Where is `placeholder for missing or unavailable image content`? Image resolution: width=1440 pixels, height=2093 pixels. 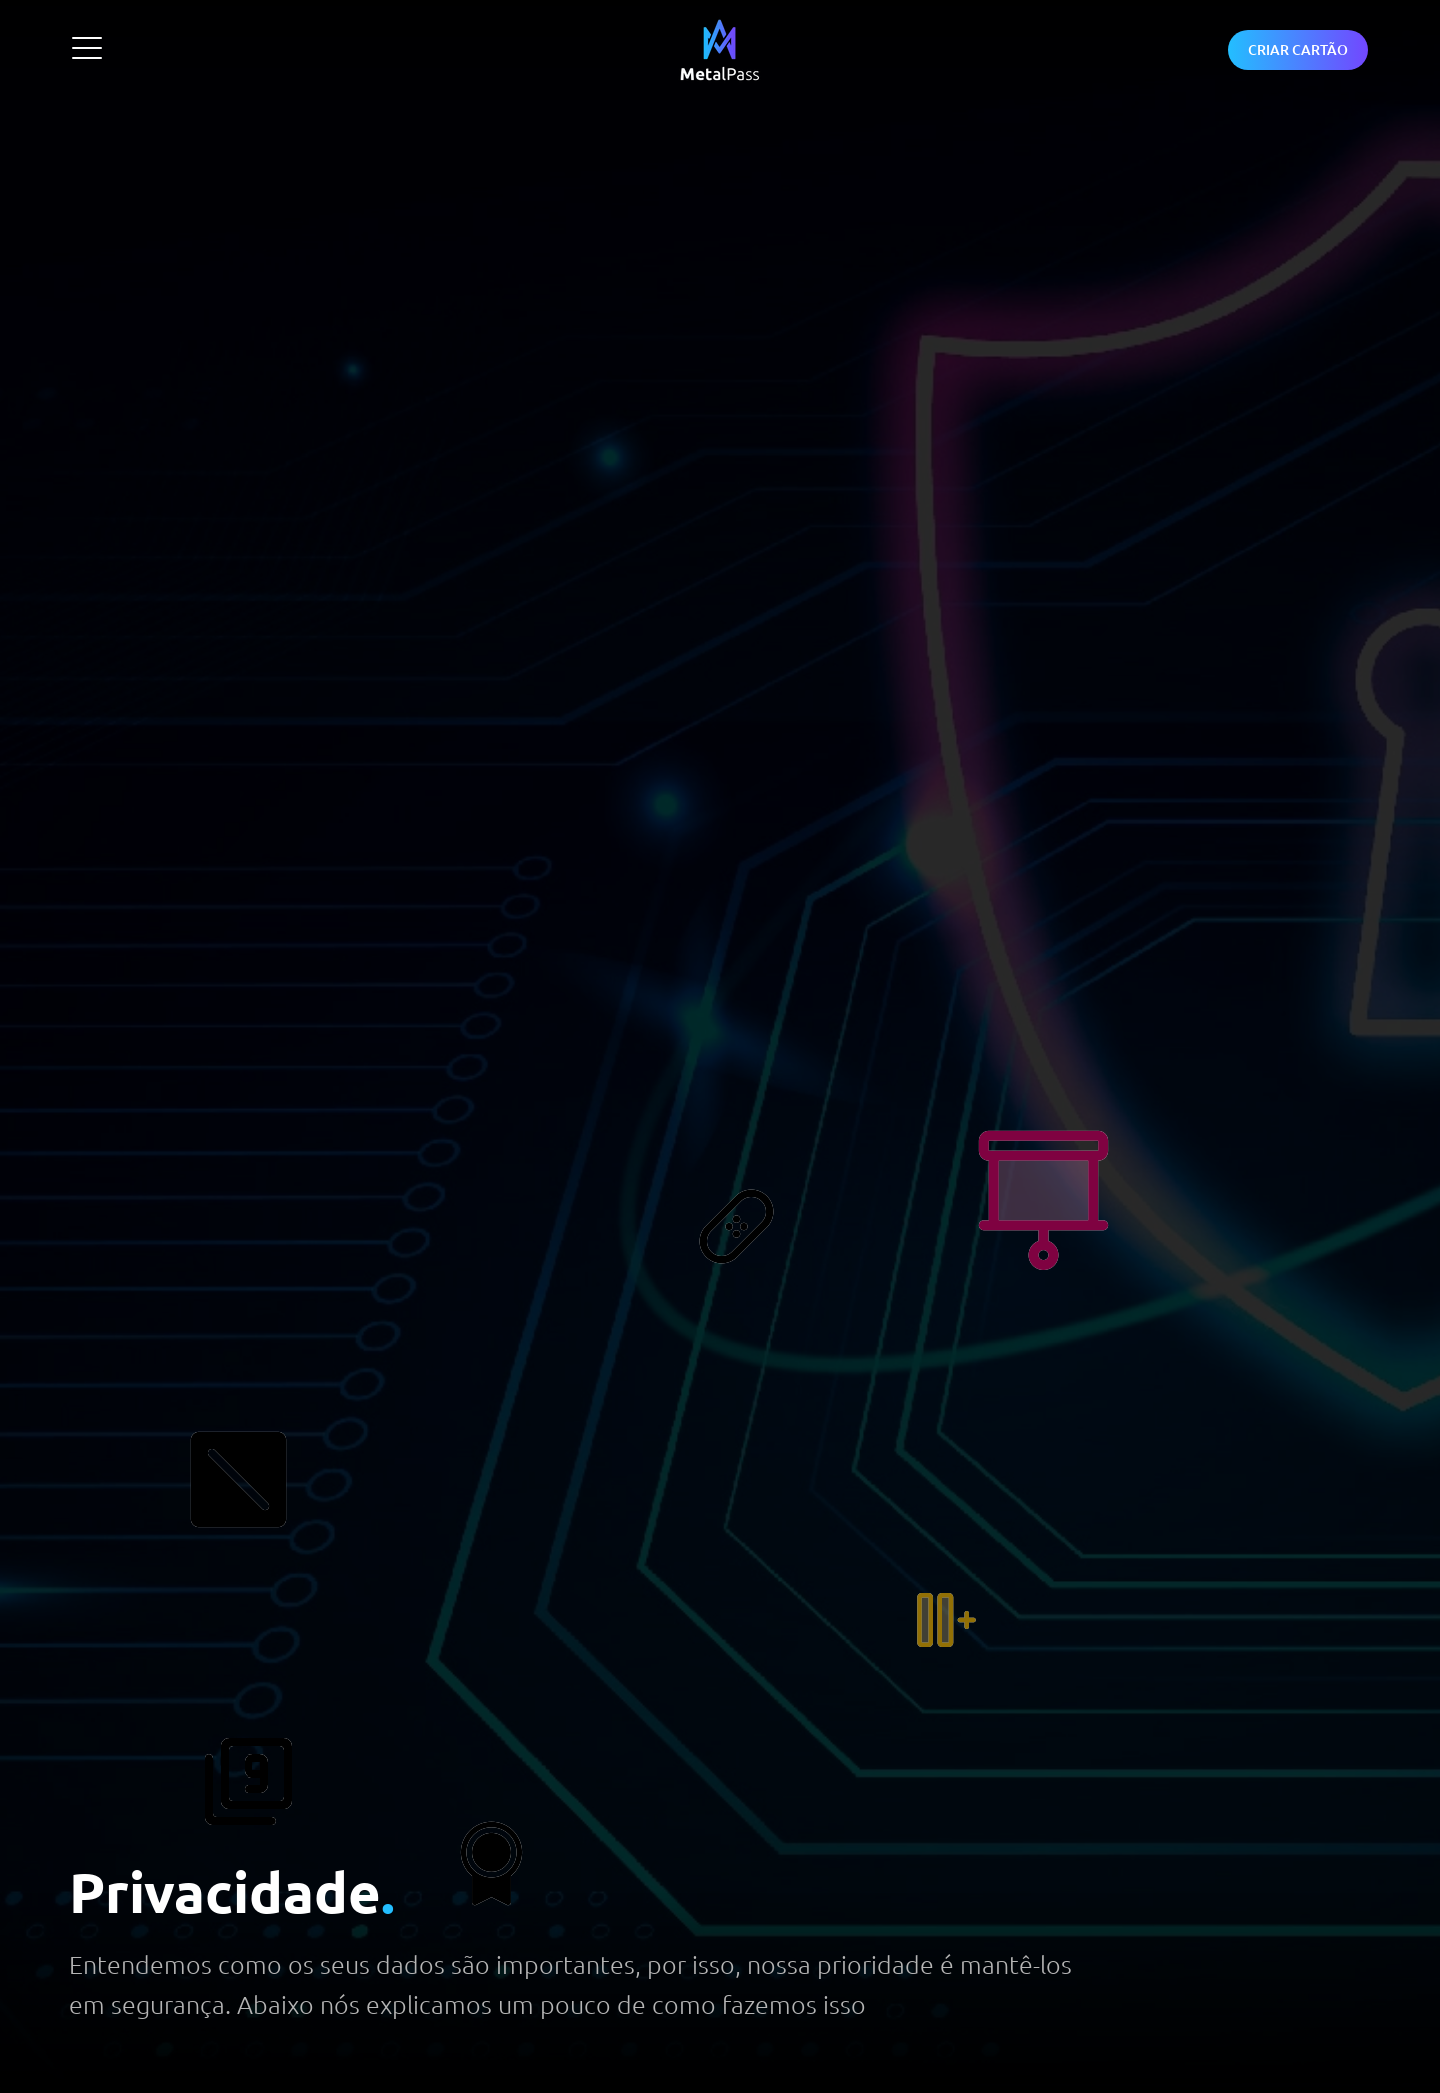
placeholder for missing or unavailable image content is located at coordinates (238, 1479).